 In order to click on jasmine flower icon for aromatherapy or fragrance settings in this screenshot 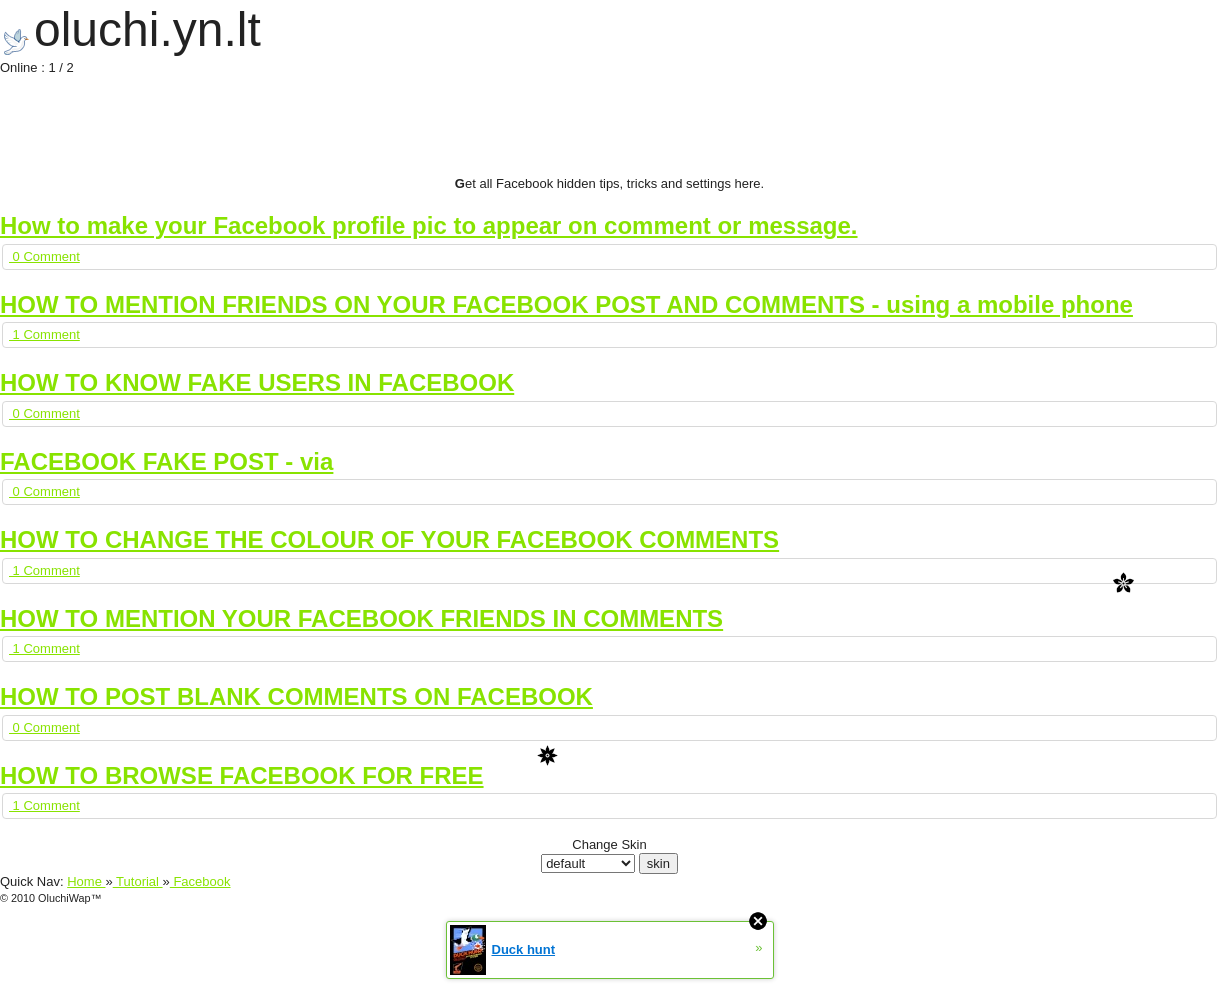, I will do `click(1123, 582)`.